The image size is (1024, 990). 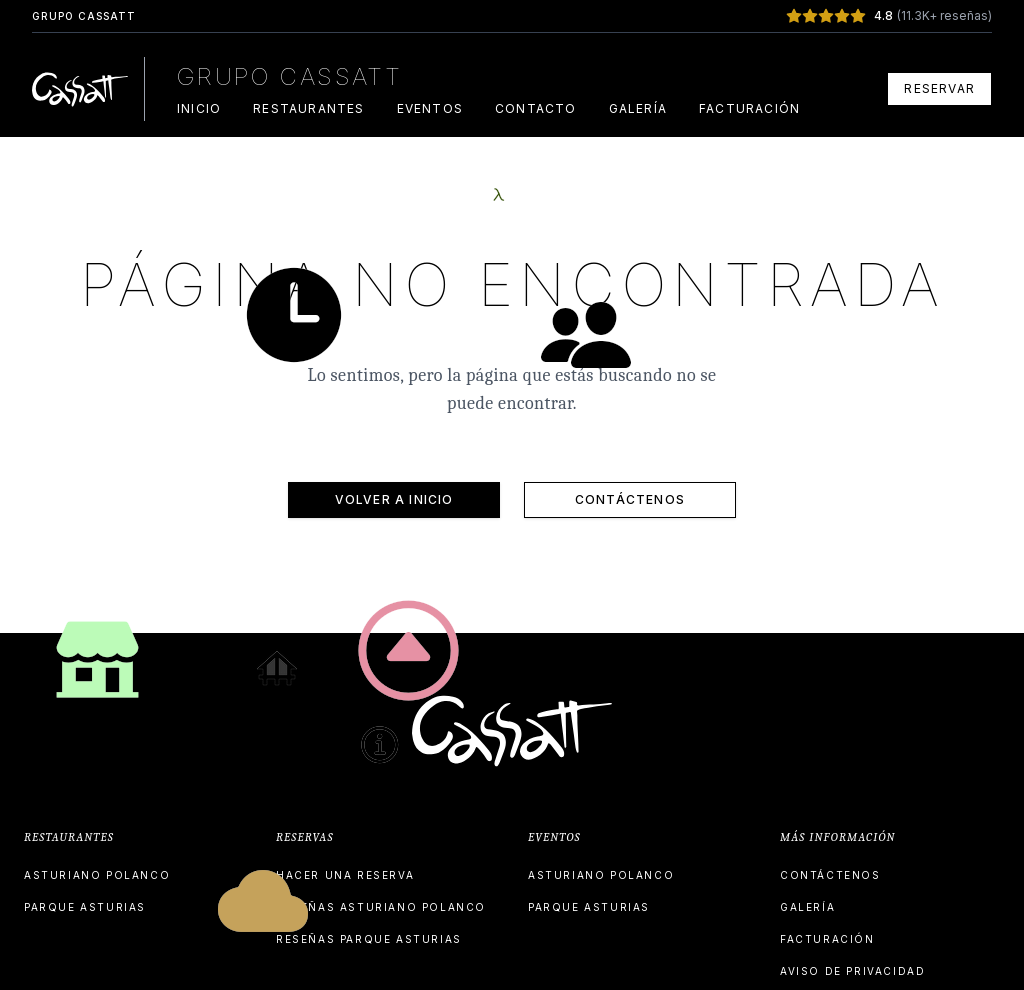 What do you see at coordinates (97, 659) in the screenshot?
I see `browse or access the marketplace` at bounding box center [97, 659].